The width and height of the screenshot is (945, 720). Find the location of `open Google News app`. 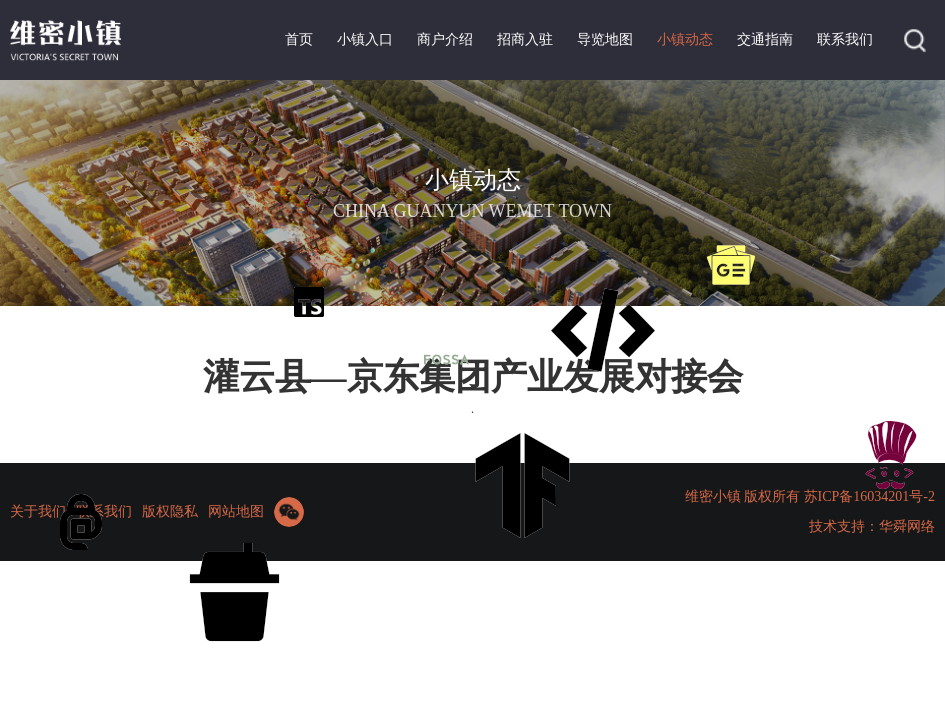

open Google News app is located at coordinates (731, 265).